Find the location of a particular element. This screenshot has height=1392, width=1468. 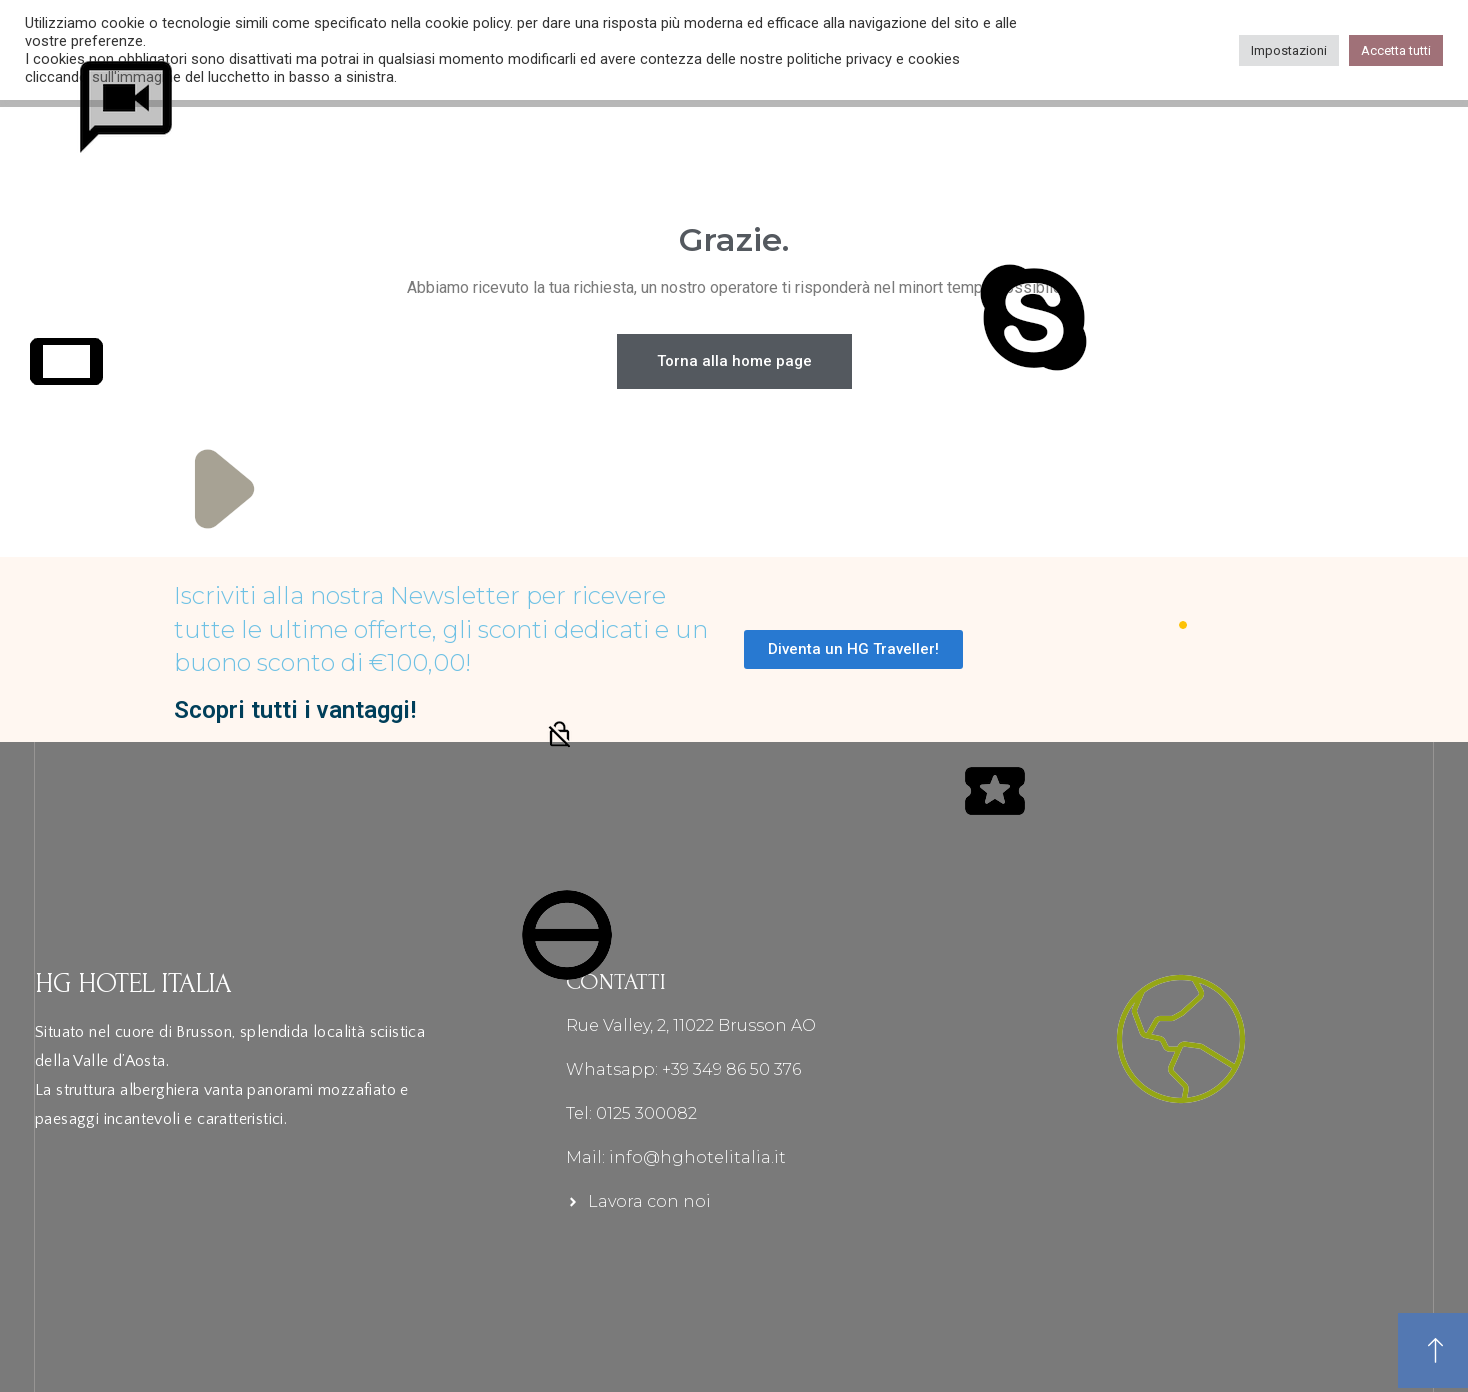

indicates an unencrypted or insecure connection is located at coordinates (559, 734).